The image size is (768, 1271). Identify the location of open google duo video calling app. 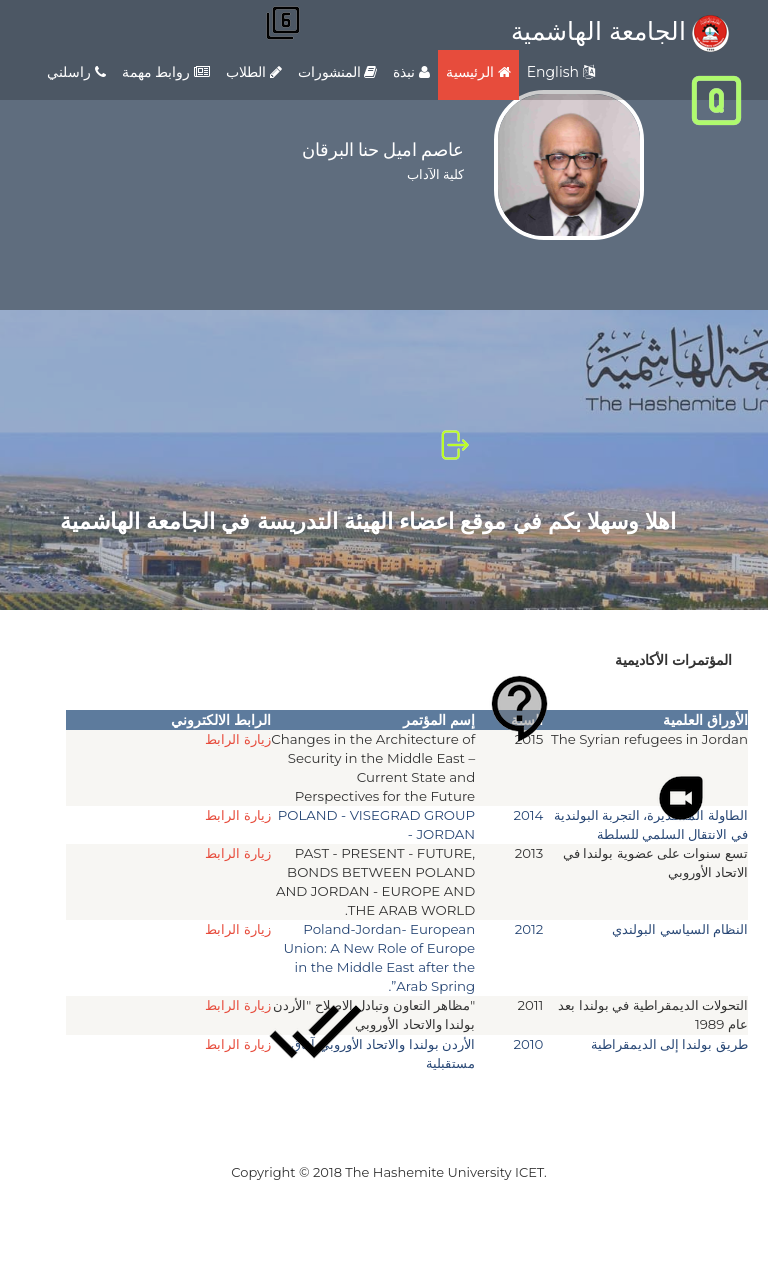
(681, 798).